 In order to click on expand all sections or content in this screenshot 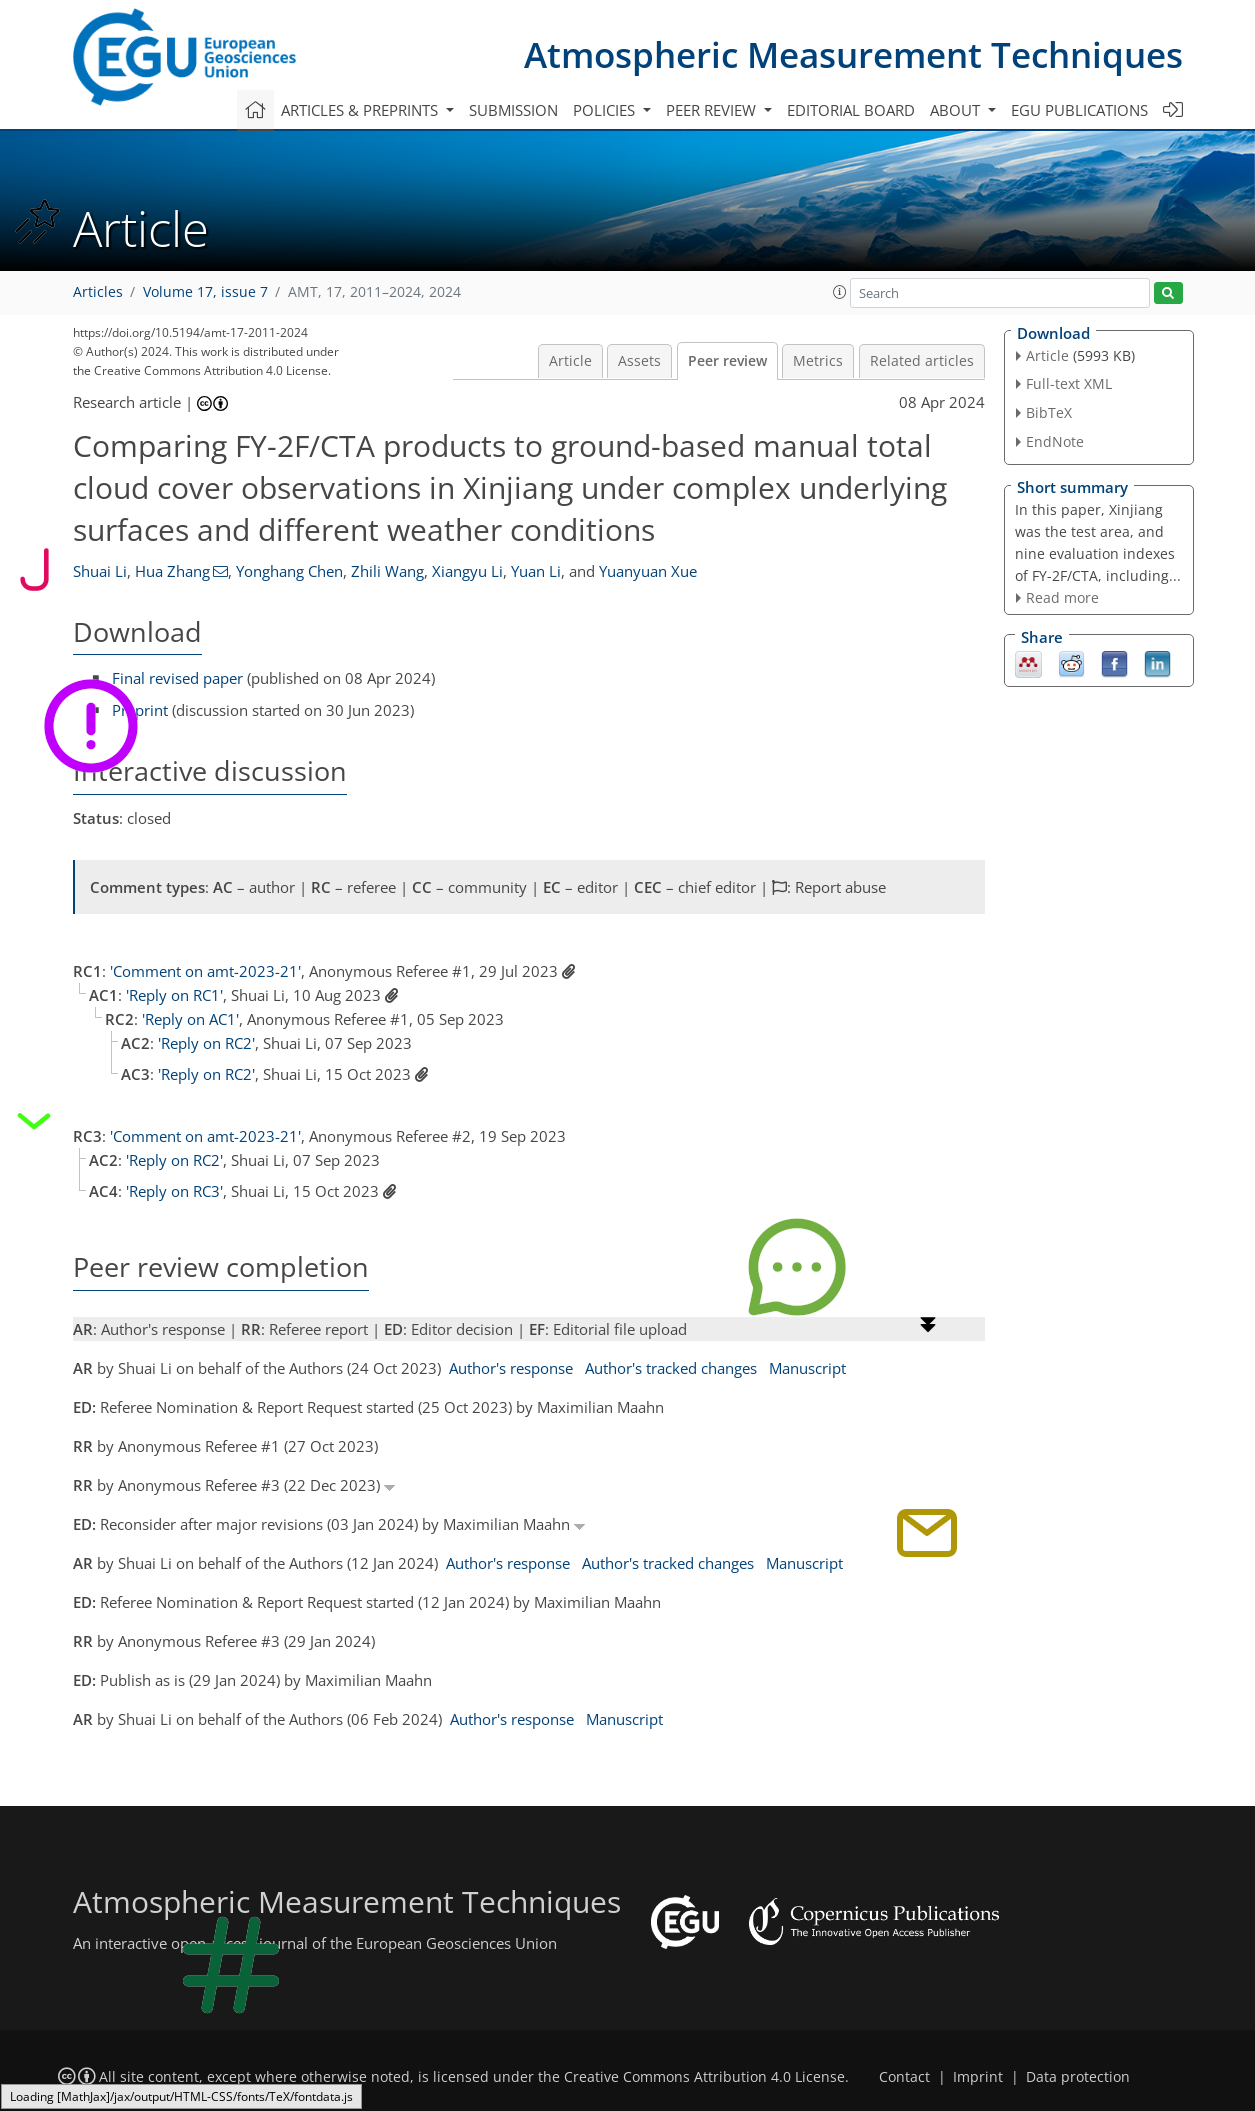, I will do `click(928, 1324)`.